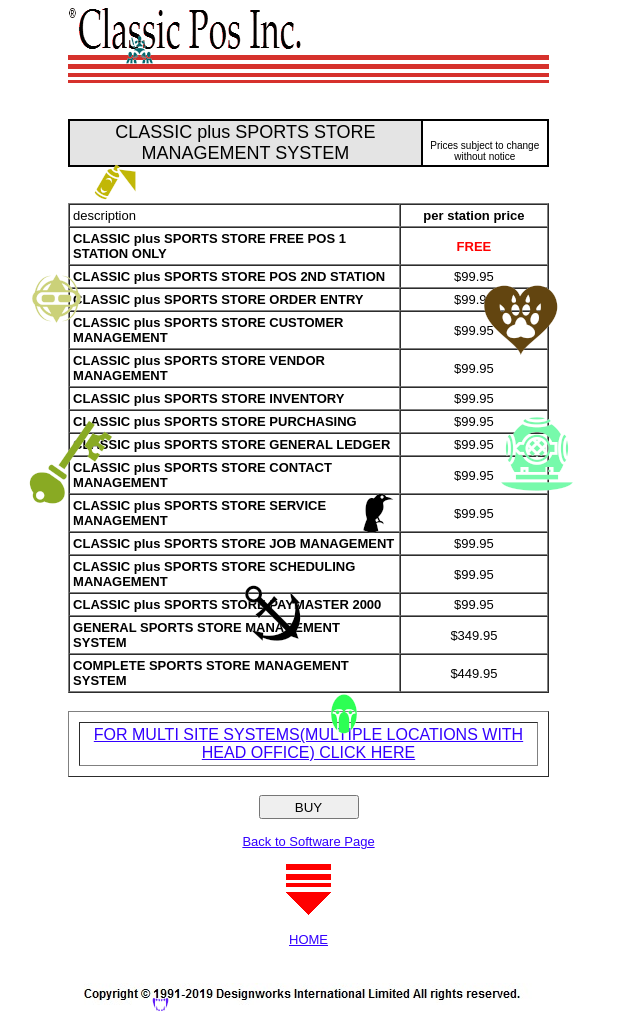 The image size is (617, 1013). I want to click on apply spray paint or graffiti tool, so click(115, 183).